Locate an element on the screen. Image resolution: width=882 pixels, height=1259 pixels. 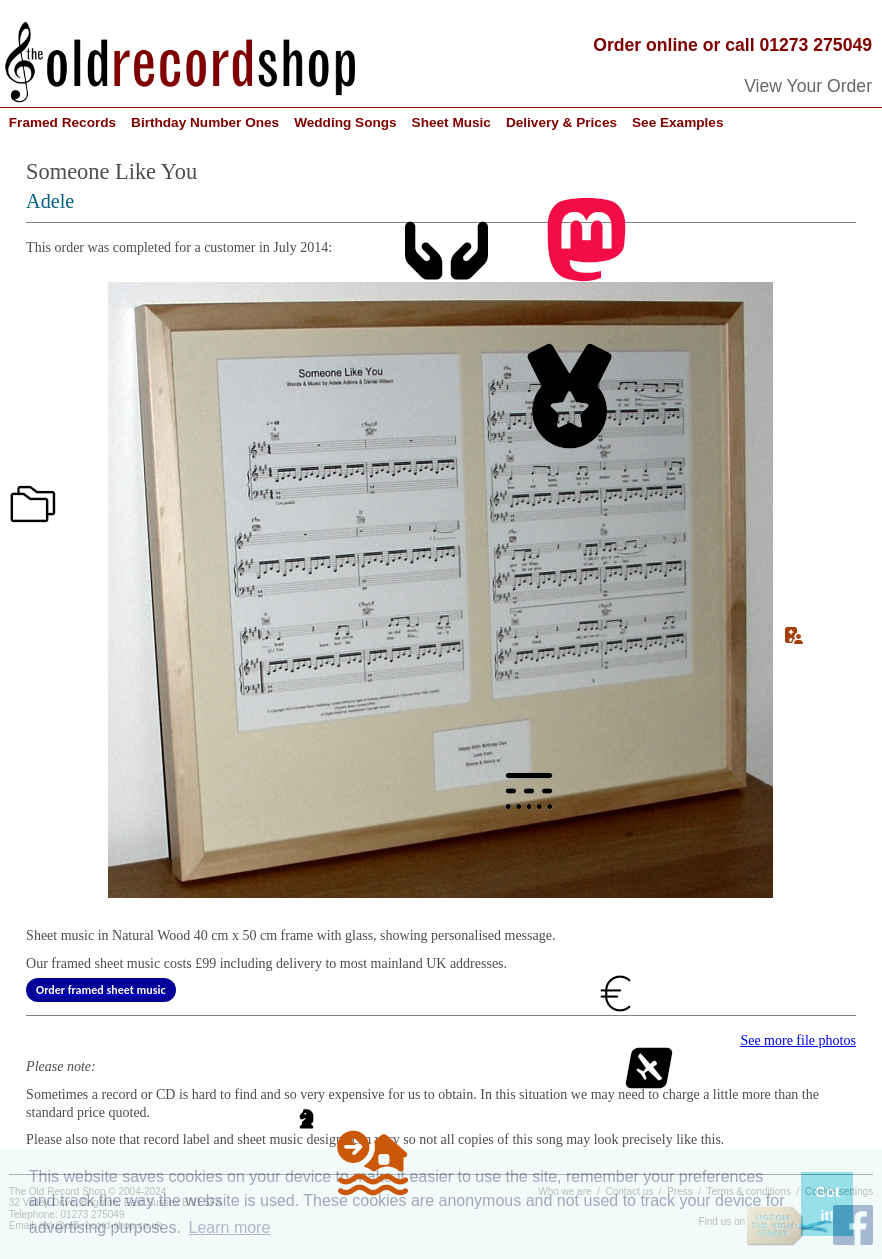
support or care services is located at coordinates (446, 246).